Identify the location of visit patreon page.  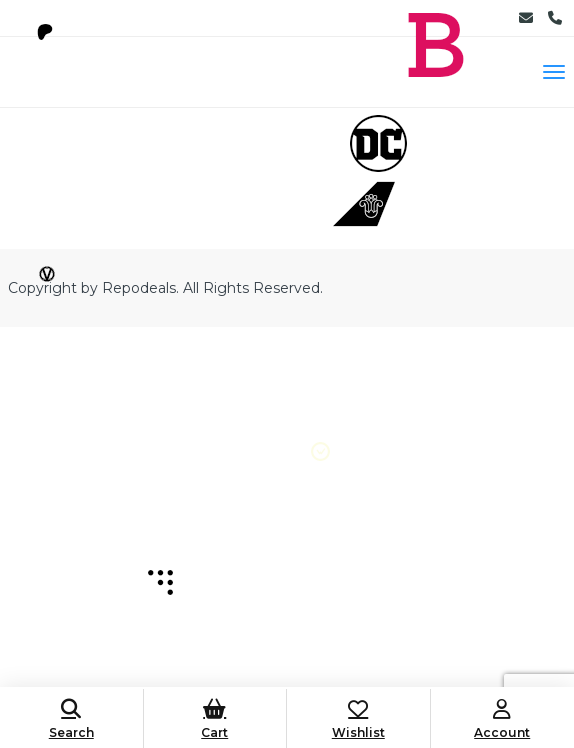
(45, 32).